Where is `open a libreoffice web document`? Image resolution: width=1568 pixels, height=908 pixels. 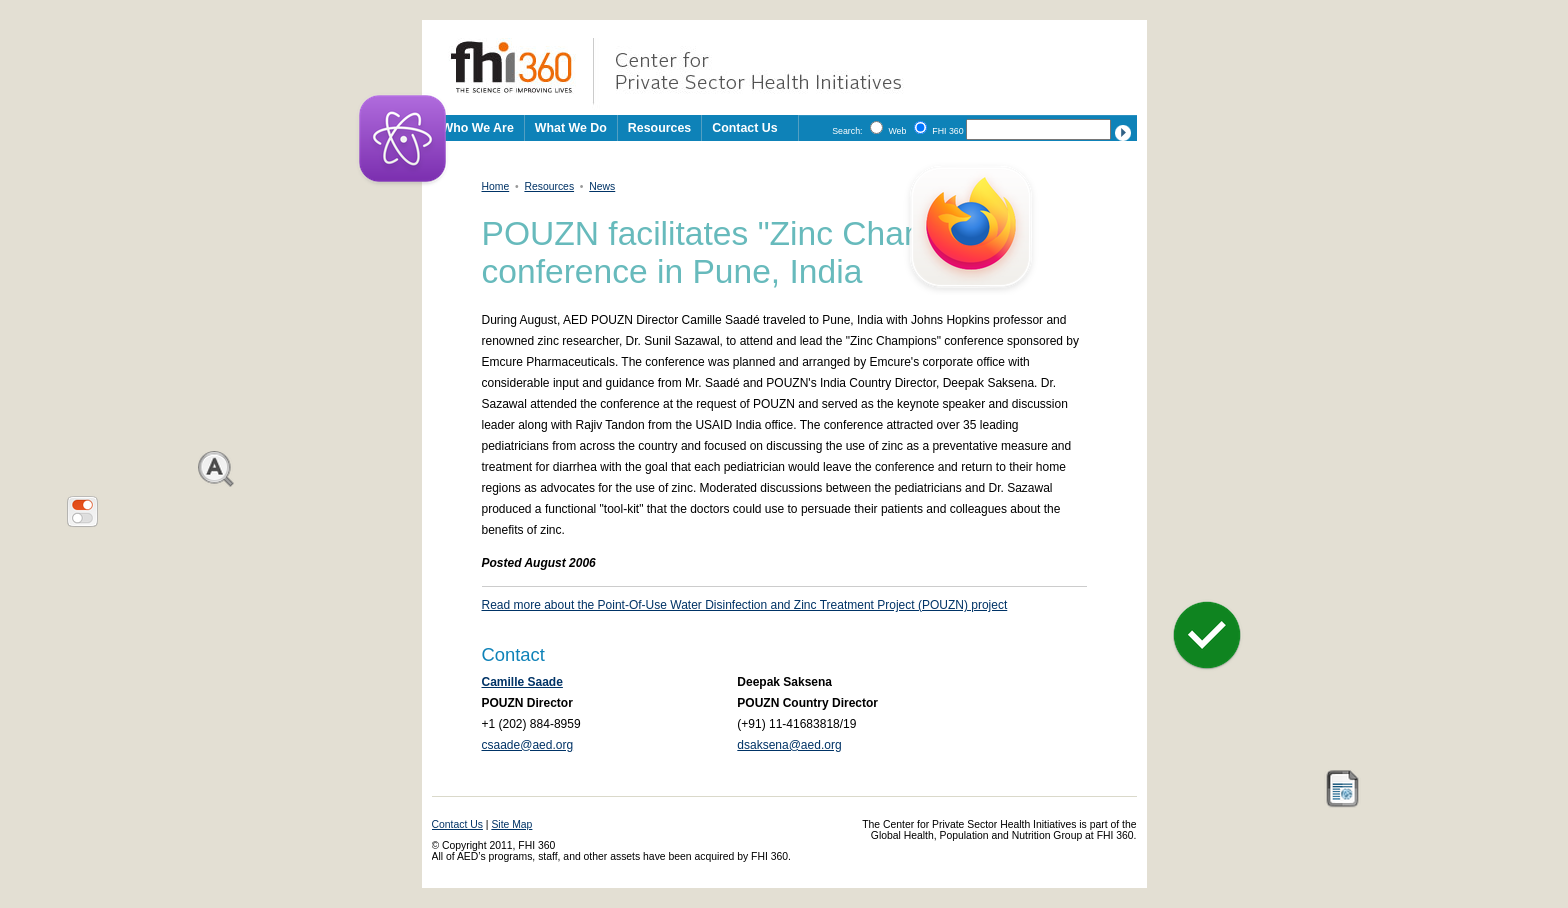 open a libreoffice web document is located at coordinates (1342, 788).